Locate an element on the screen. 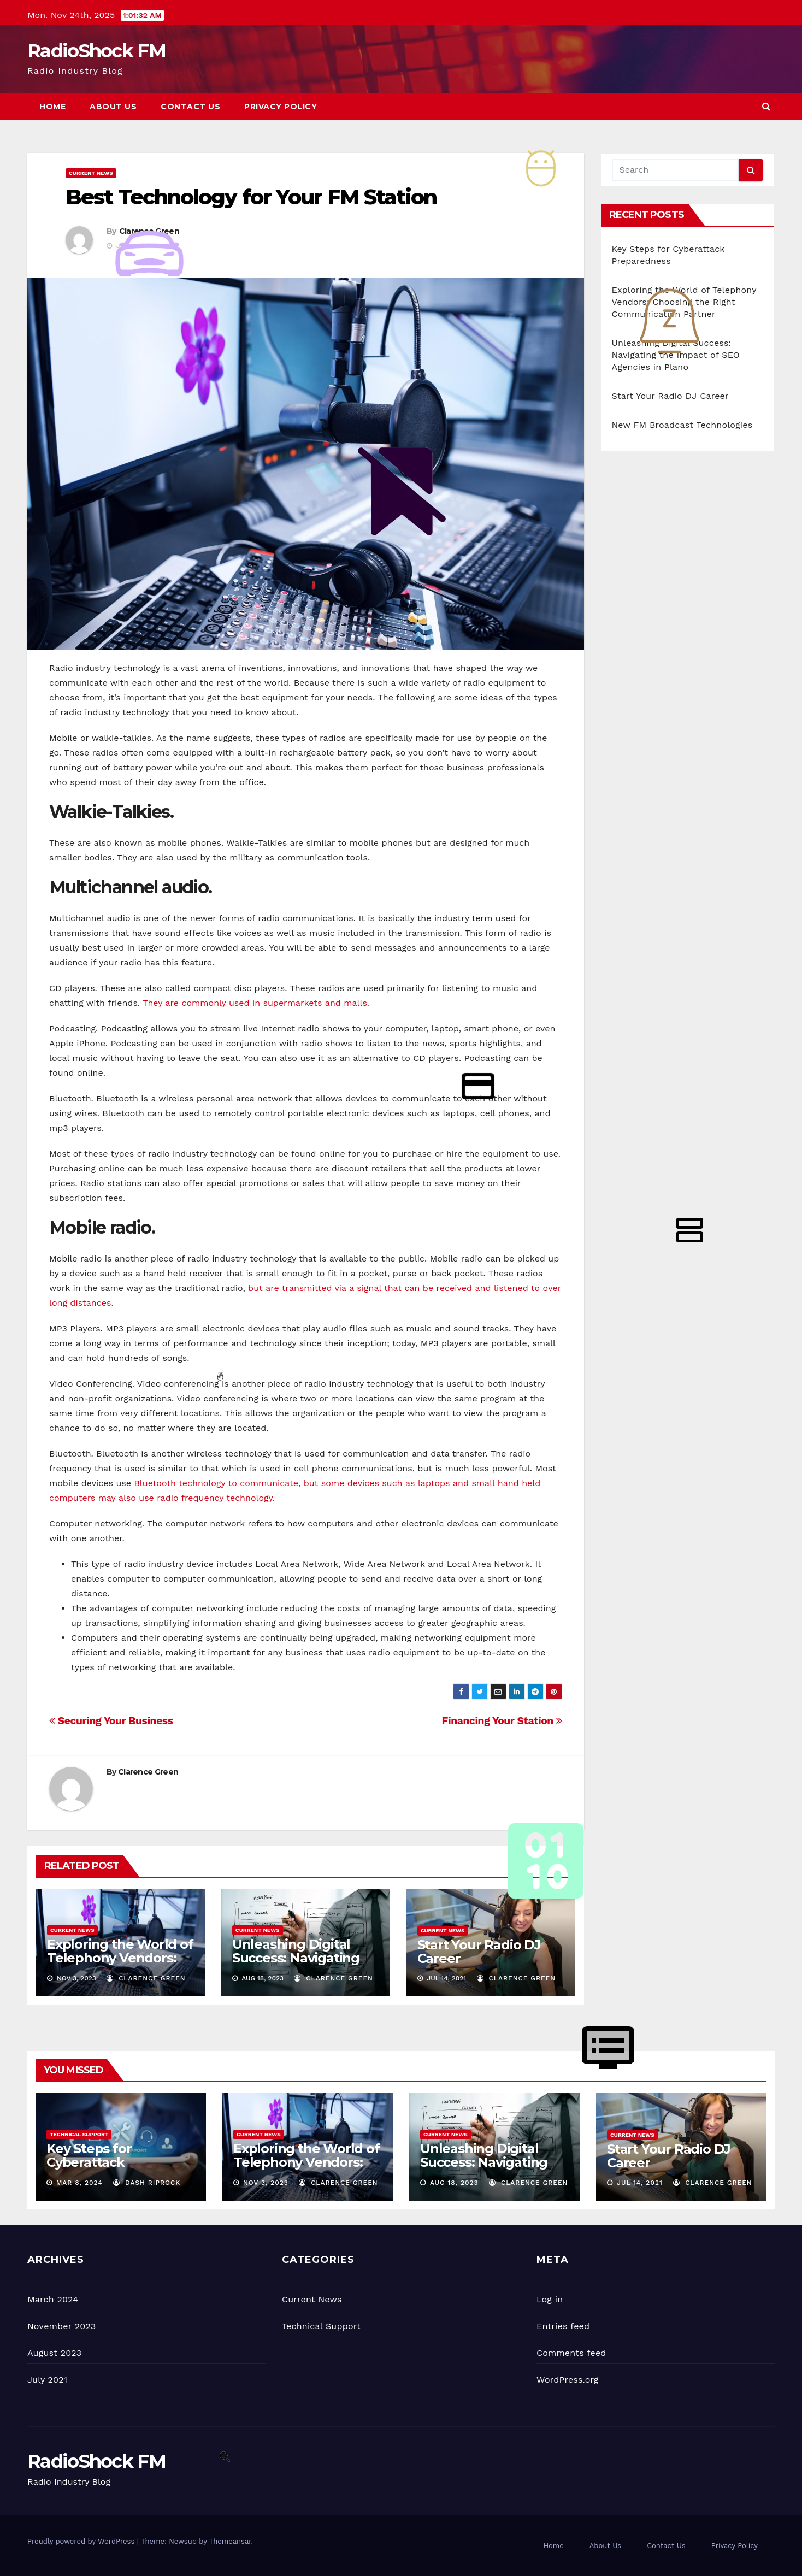  select sports car or performance vehicle option is located at coordinates (149, 254).